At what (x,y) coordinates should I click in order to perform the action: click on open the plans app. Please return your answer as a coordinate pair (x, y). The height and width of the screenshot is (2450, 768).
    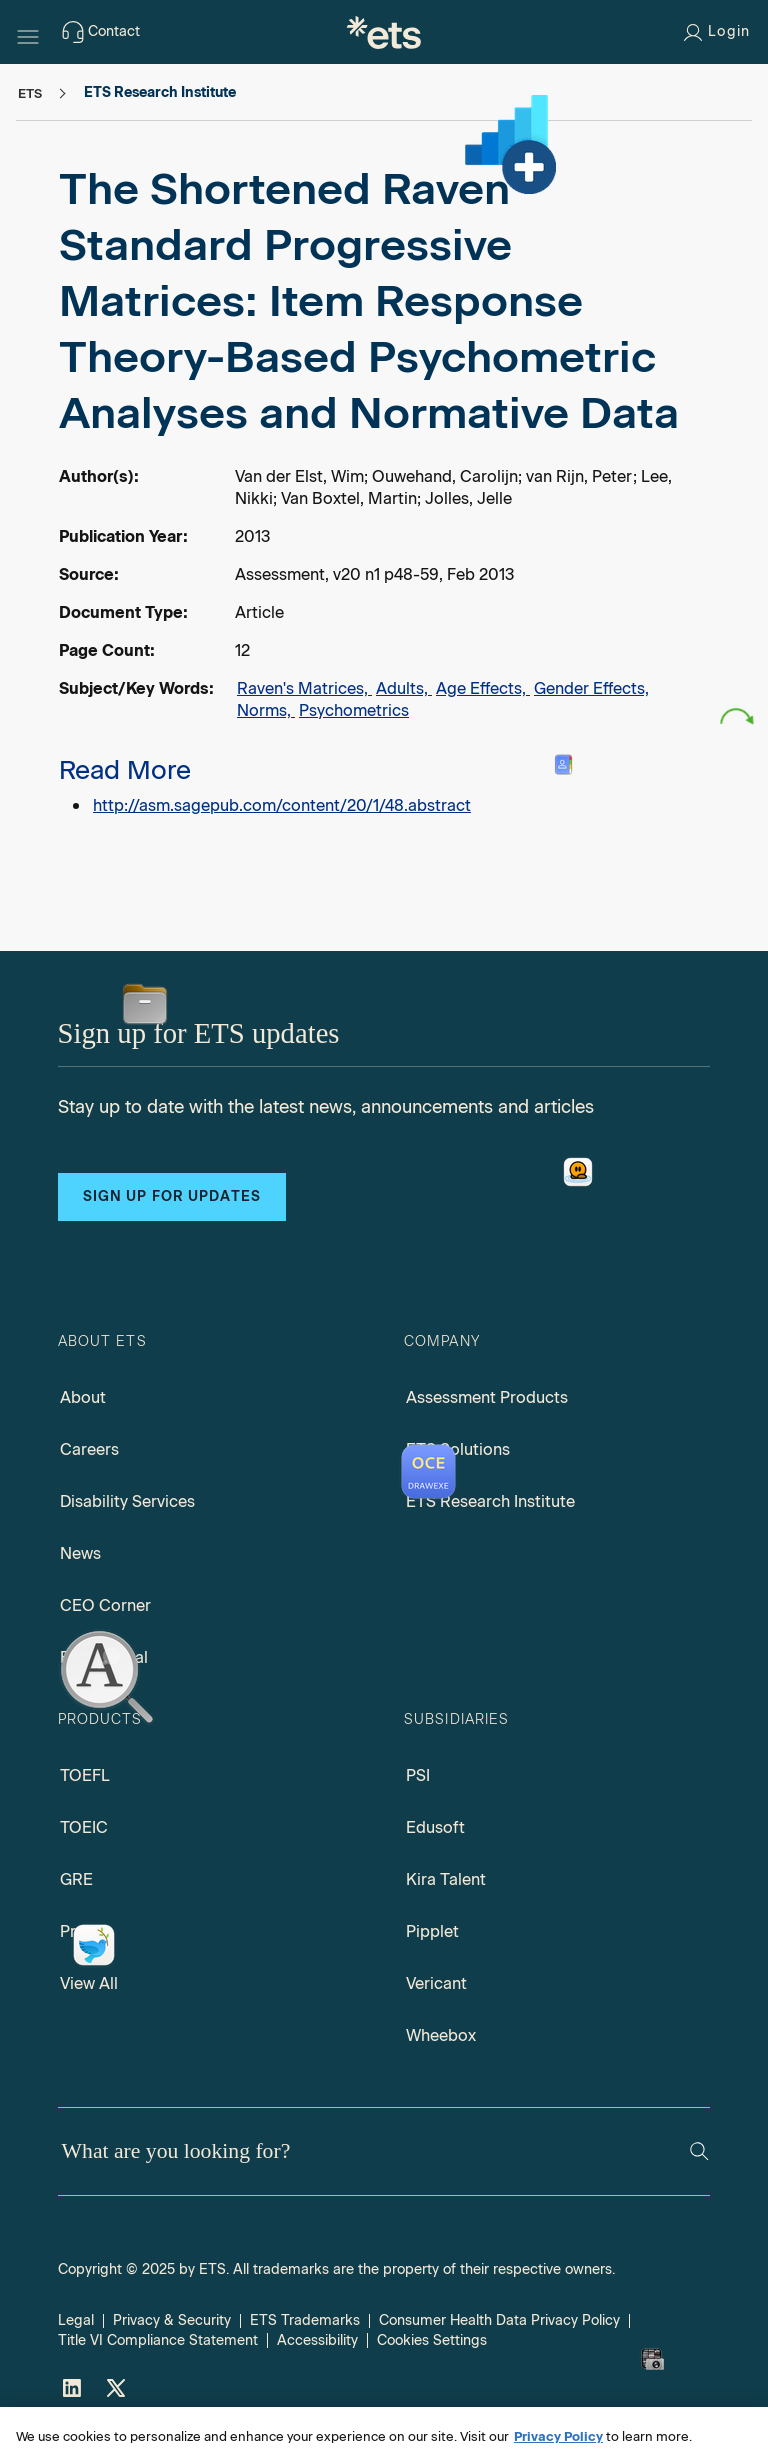
    Looking at the image, I should click on (506, 144).